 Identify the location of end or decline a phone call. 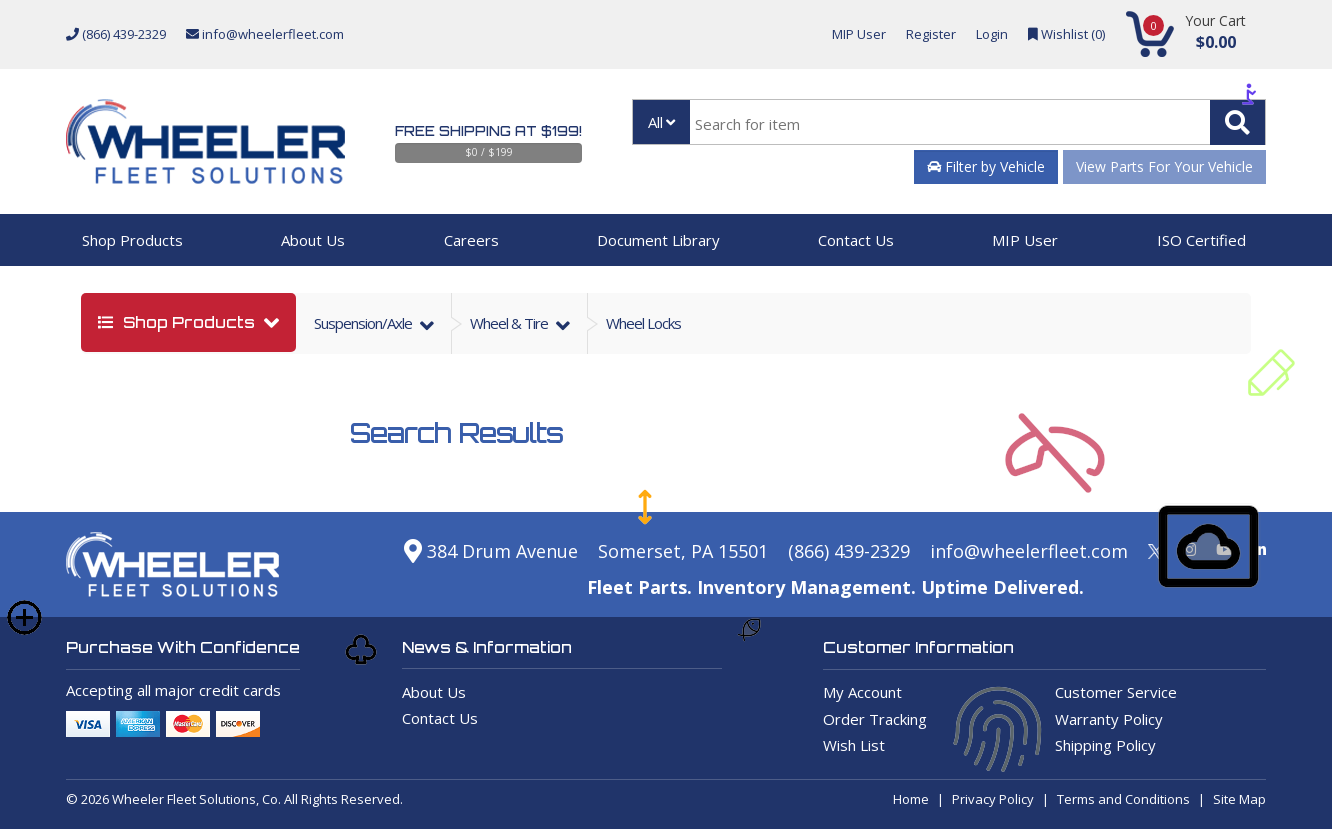
(1055, 453).